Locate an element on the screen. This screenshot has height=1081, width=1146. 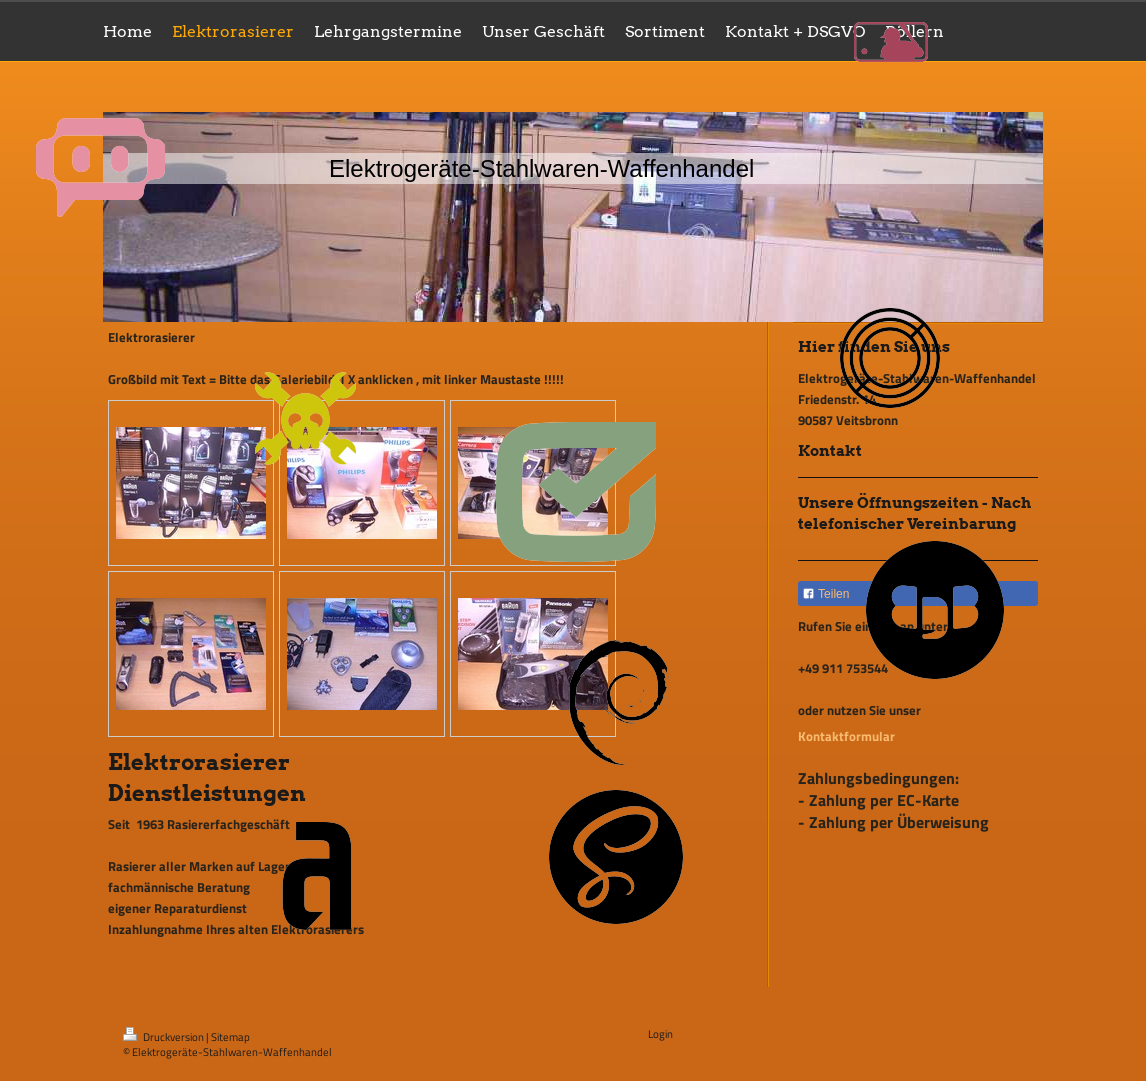
appian brand logo is located at coordinates (317, 876).